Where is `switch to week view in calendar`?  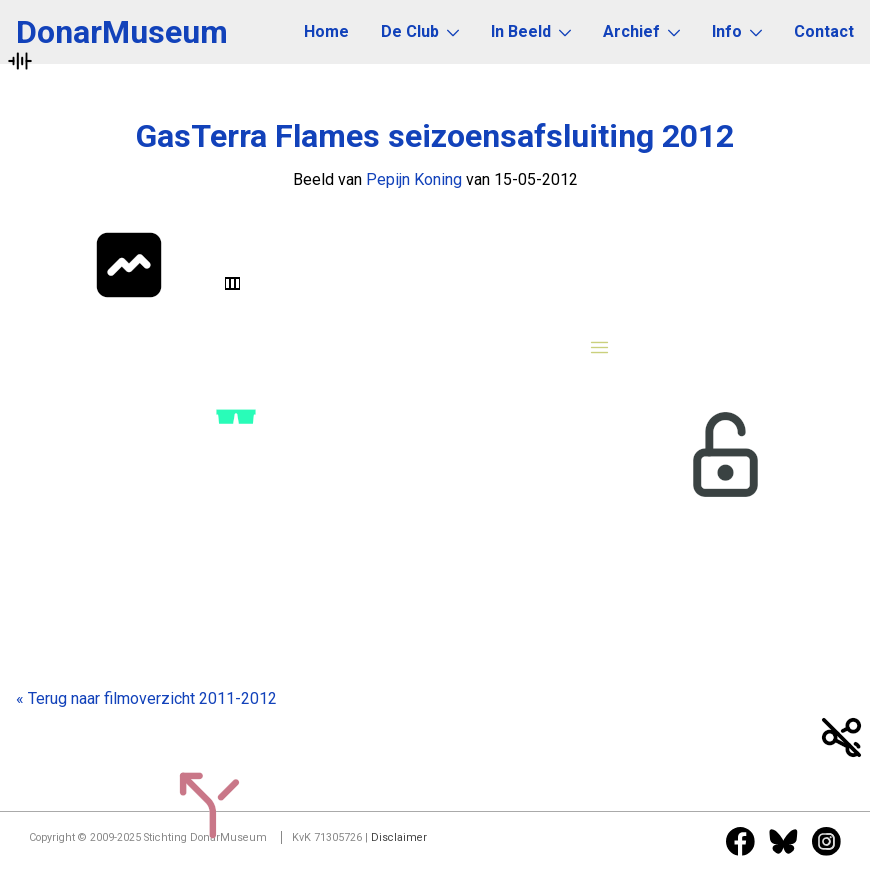 switch to week view in calendar is located at coordinates (232, 283).